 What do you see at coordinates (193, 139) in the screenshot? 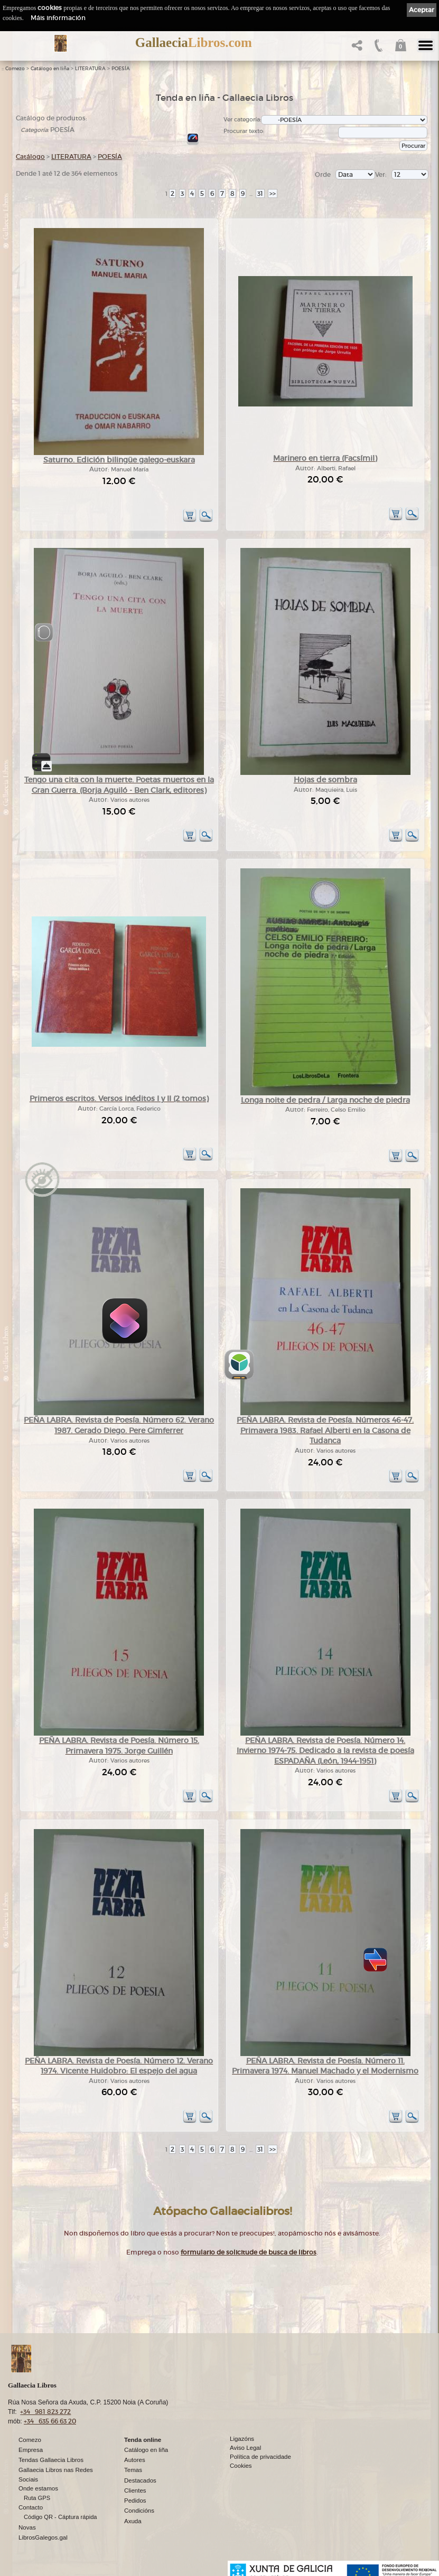
I see `open system resource monitor` at bounding box center [193, 139].